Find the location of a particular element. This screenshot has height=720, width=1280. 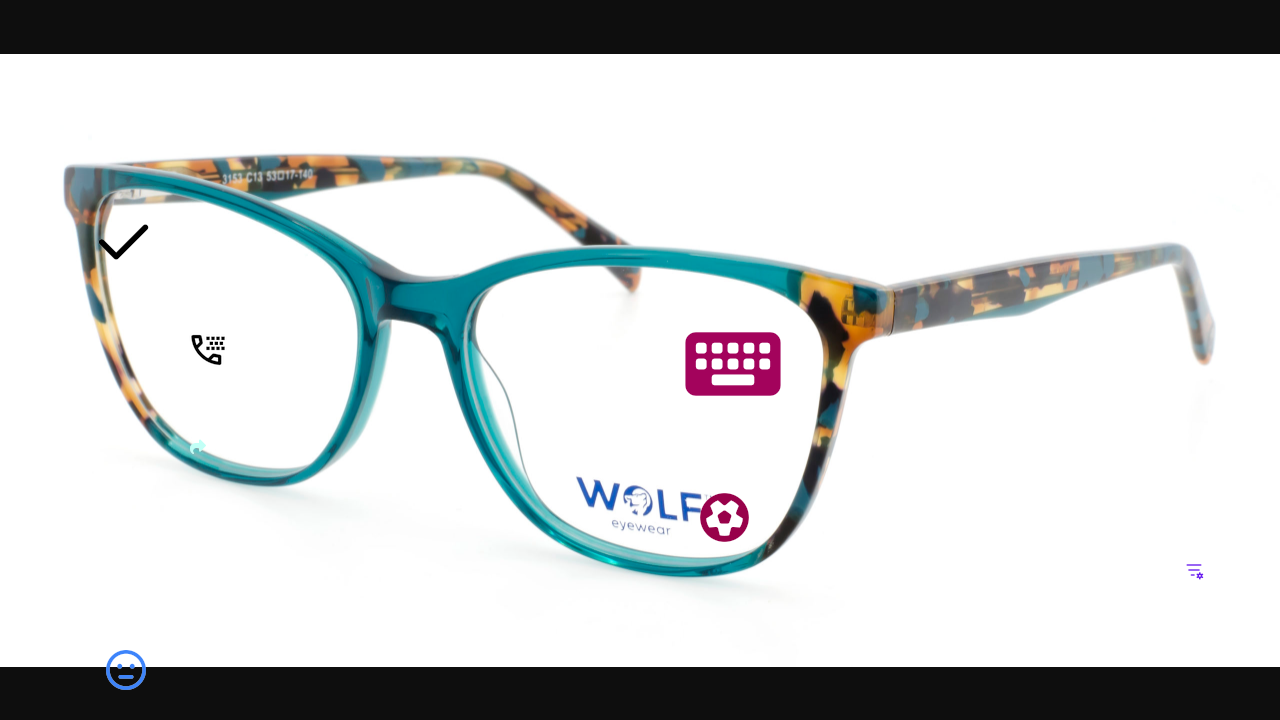

access sports or soccer-related content is located at coordinates (724, 517).